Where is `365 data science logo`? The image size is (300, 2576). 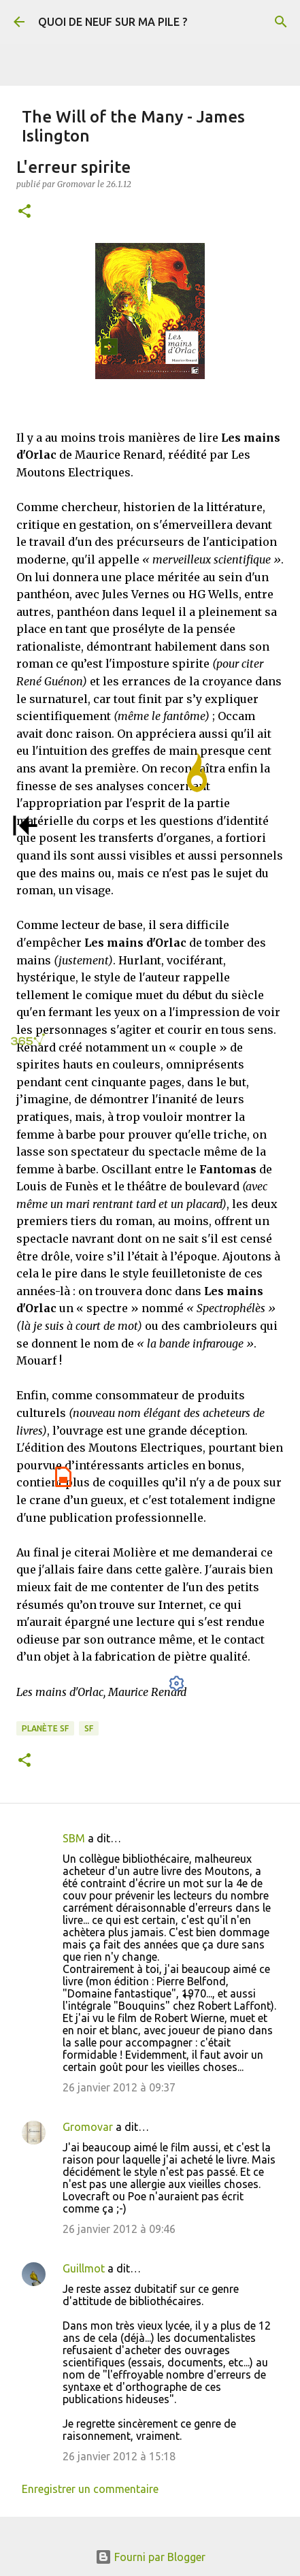 365 data science logo is located at coordinates (28, 1039).